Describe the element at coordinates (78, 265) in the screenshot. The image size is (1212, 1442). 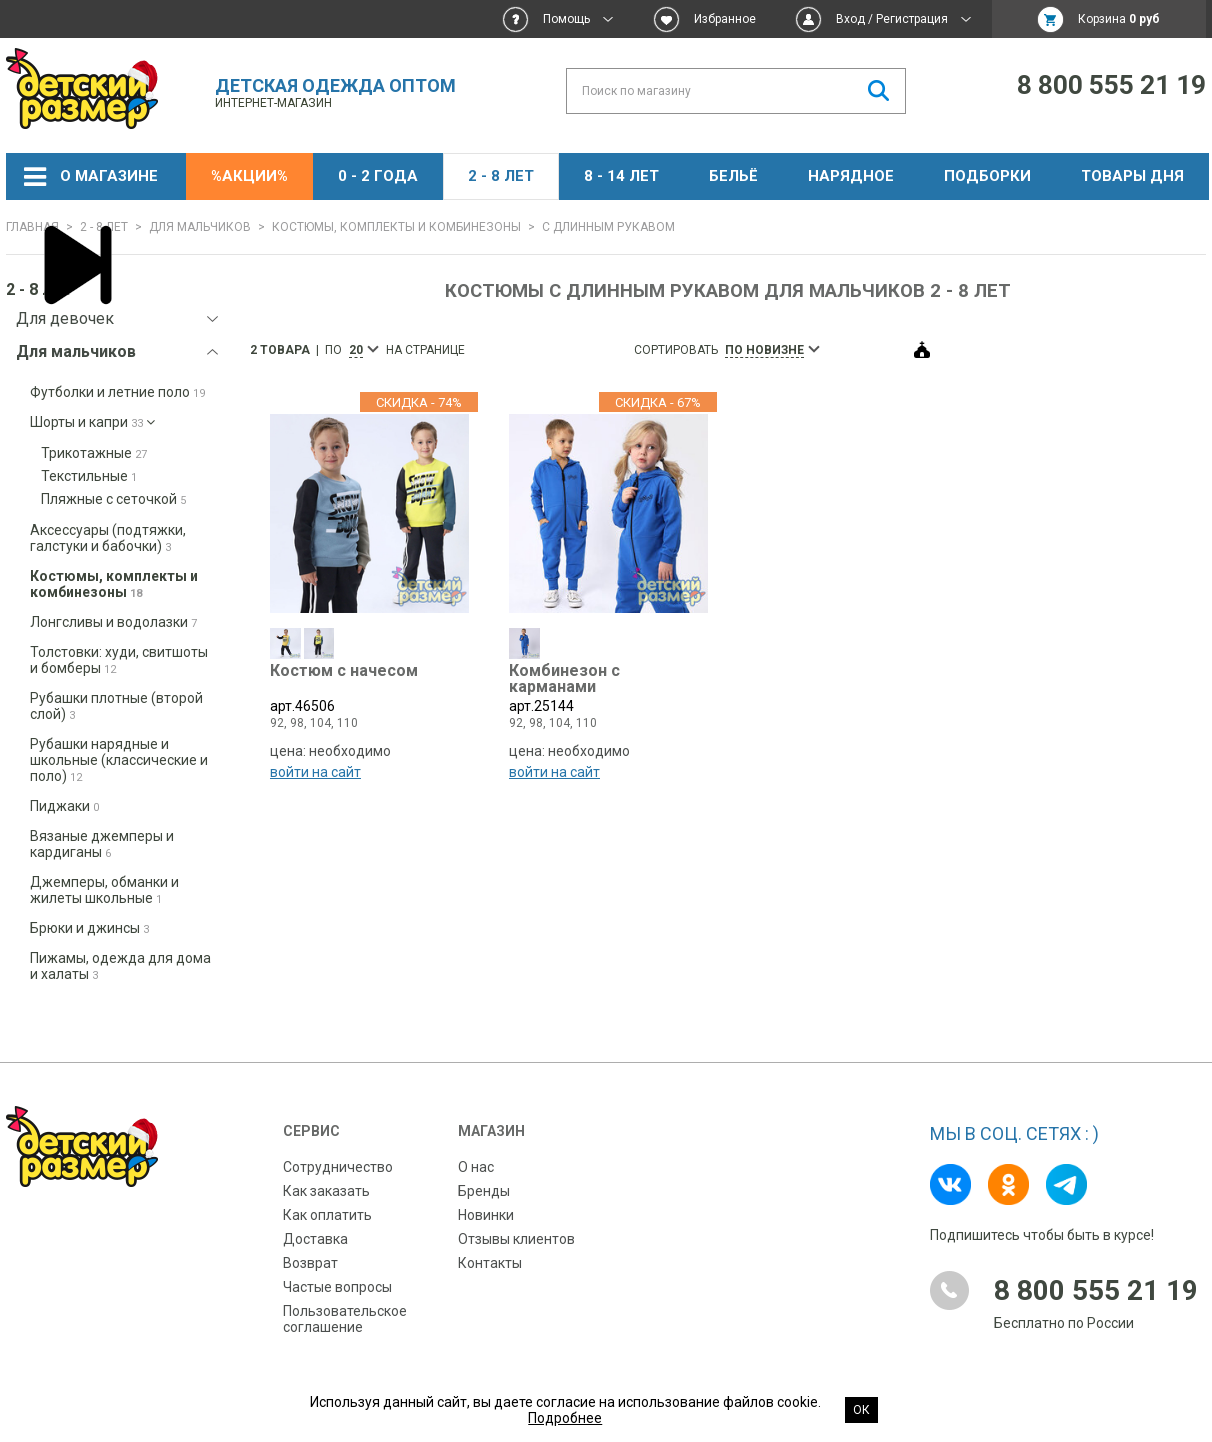
I see `skip to the next track` at that location.